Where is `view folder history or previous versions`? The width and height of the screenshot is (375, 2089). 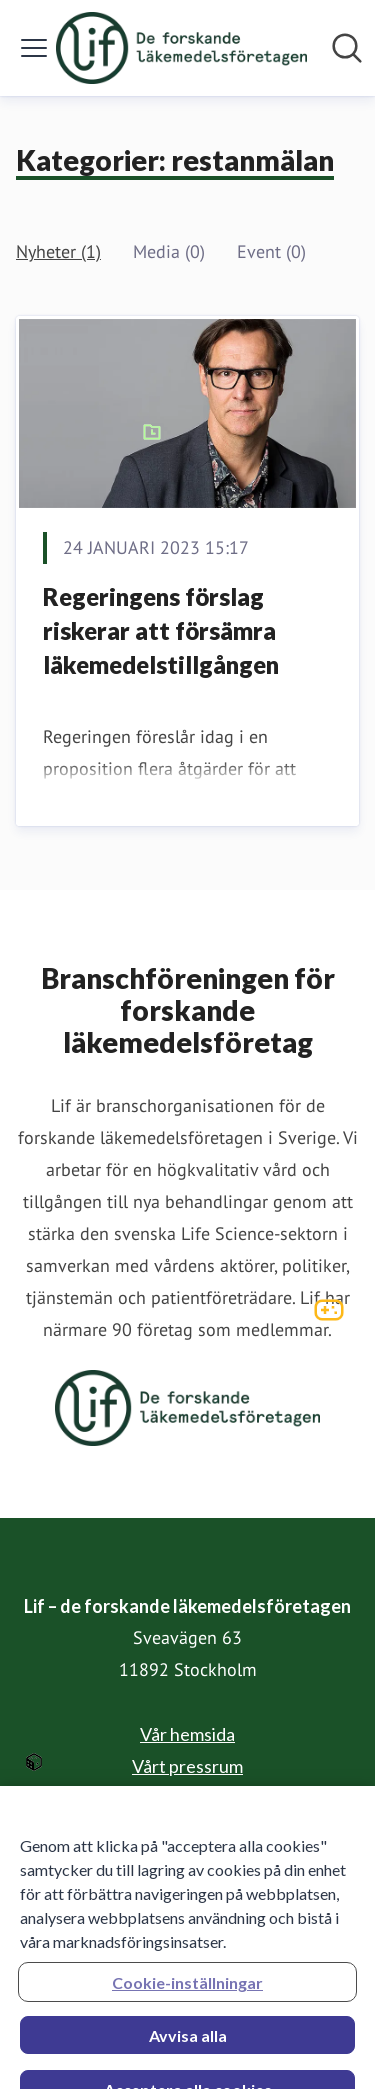 view folder history or previous versions is located at coordinates (152, 432).